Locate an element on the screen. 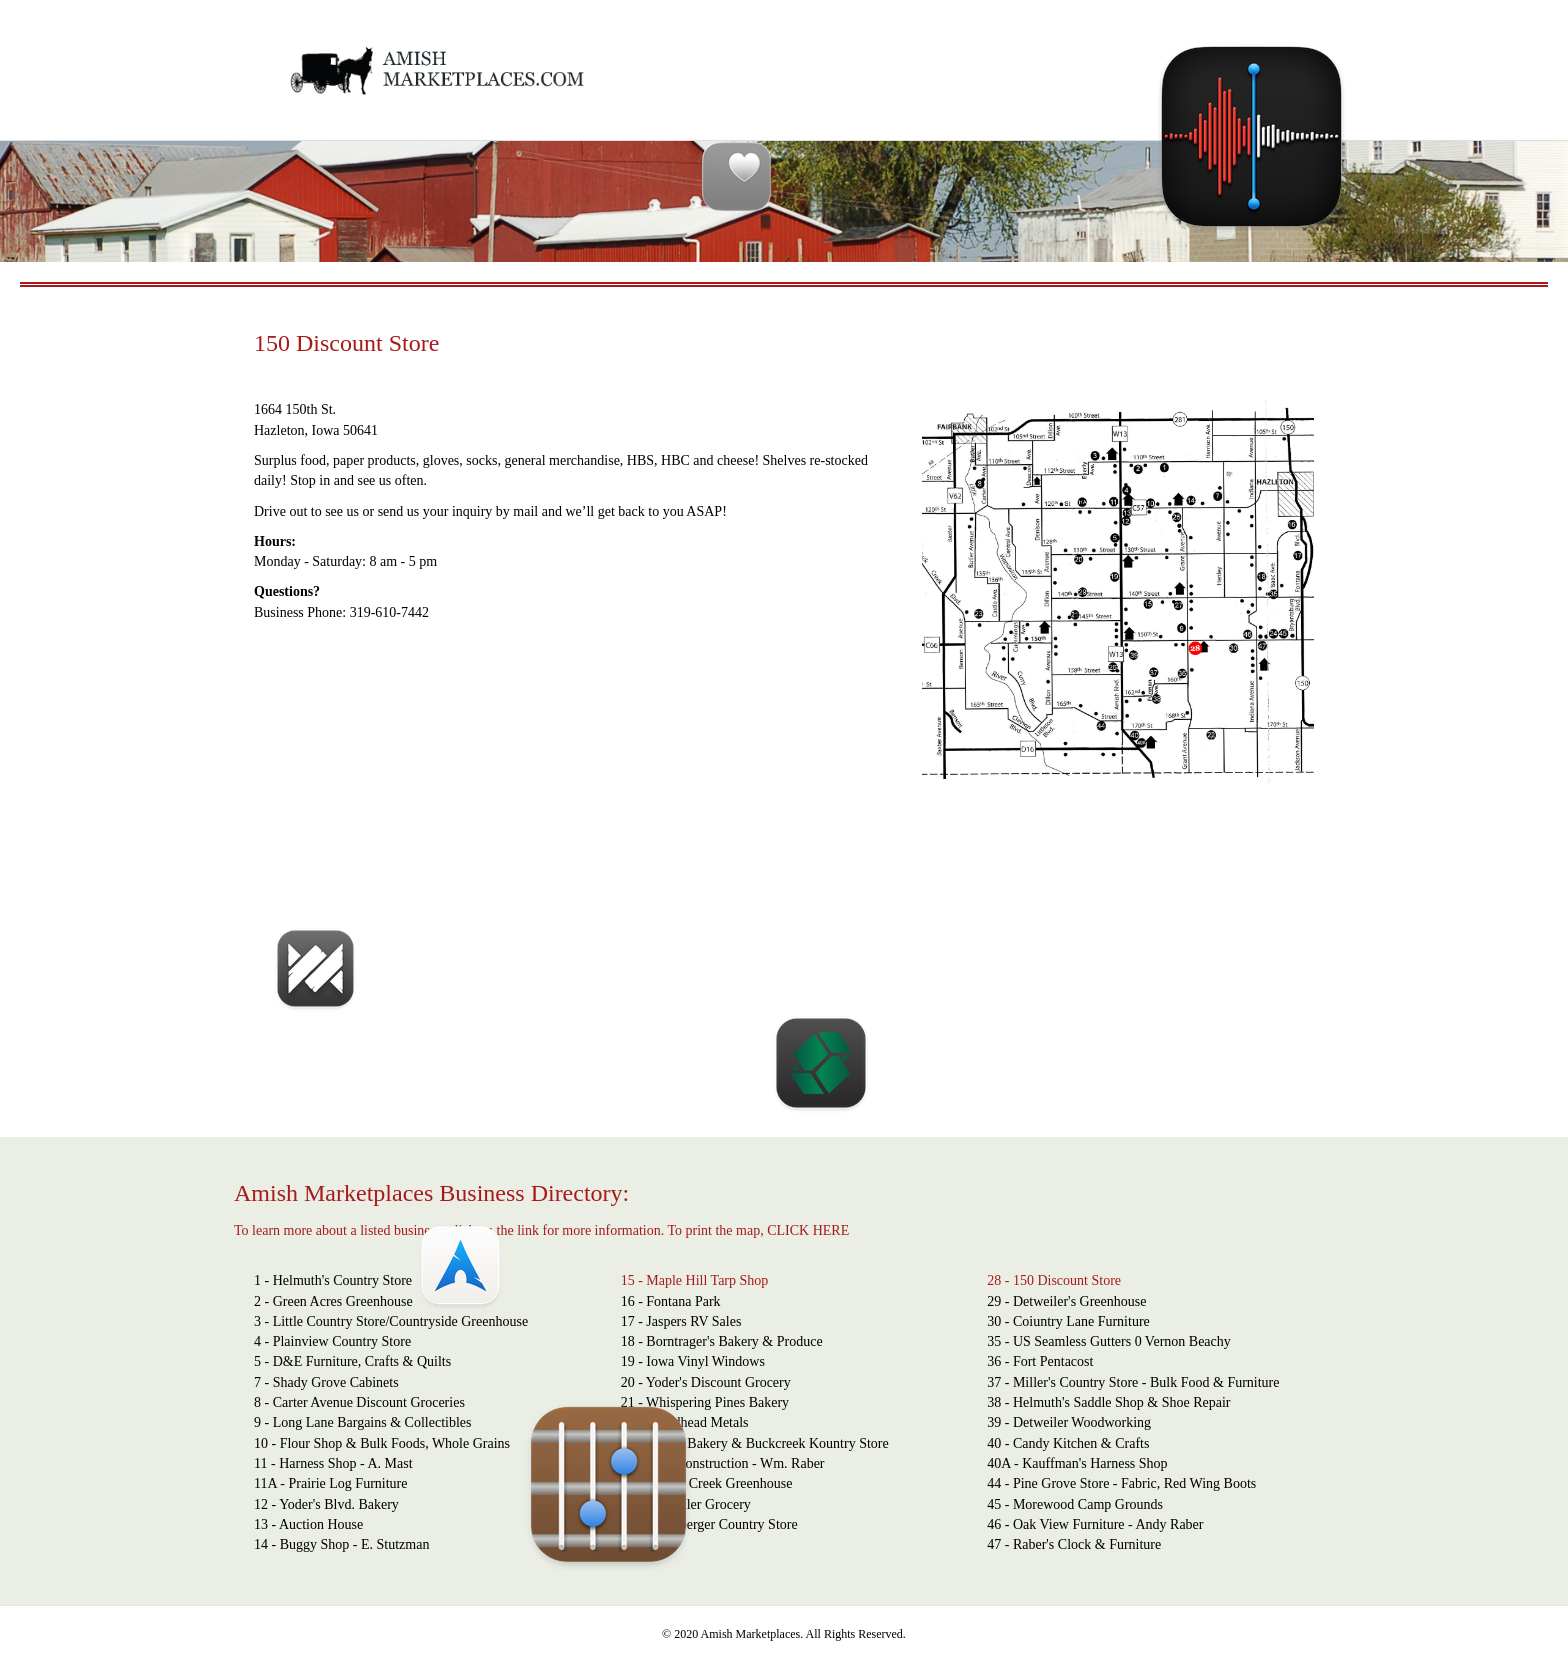  open arch linux application is located at coordinates (460, 1265).